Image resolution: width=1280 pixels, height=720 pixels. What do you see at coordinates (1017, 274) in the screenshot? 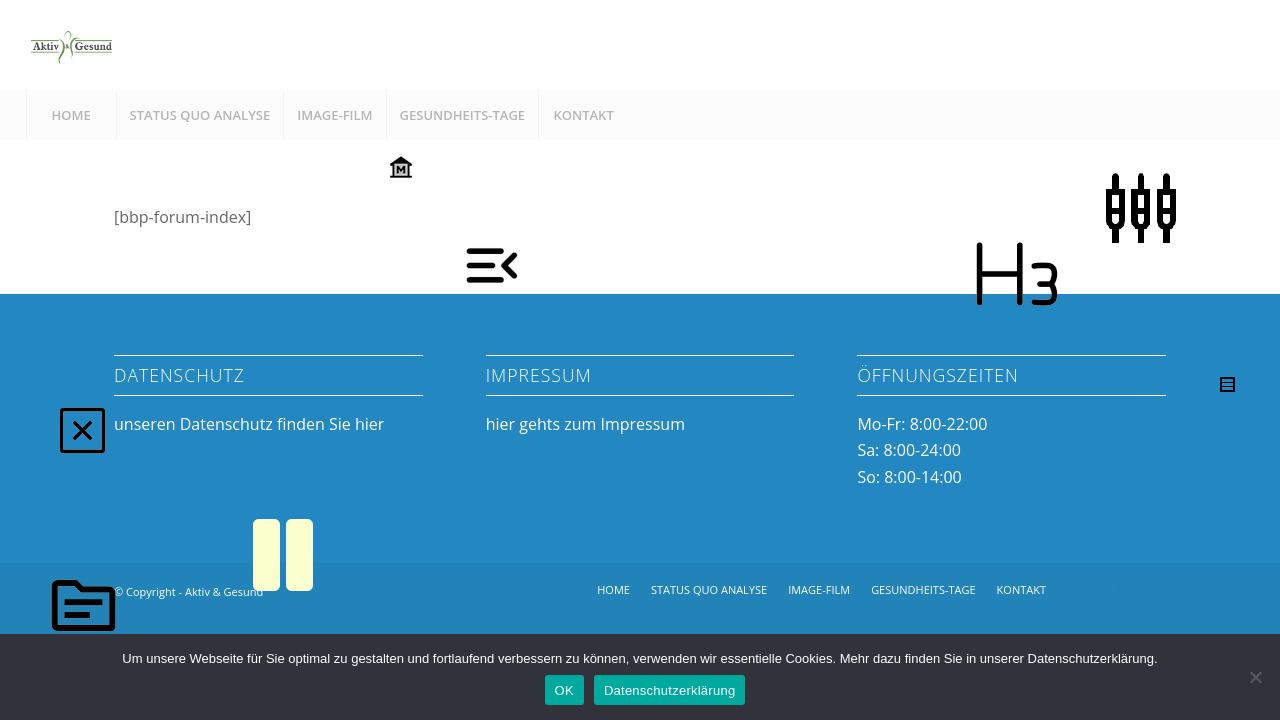
I see `format text as heading level 3` at bounding box center [1017, 274].